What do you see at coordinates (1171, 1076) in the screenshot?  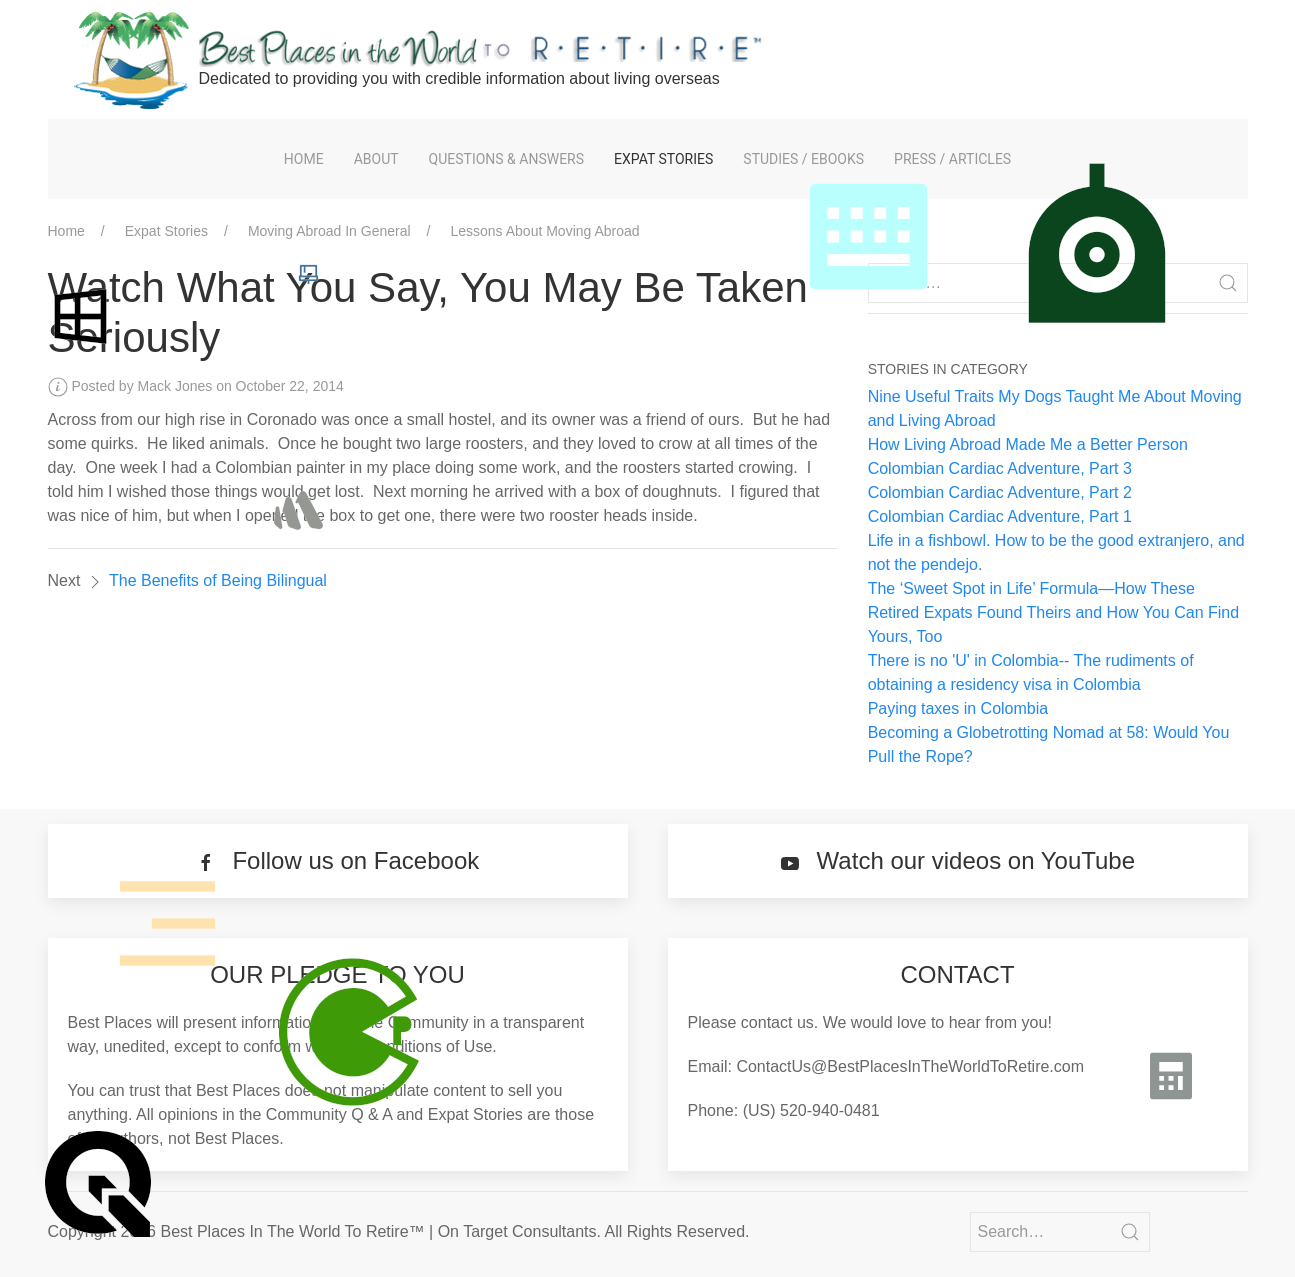 I see `open the calculator app` at bounding box center [1171, 1076].